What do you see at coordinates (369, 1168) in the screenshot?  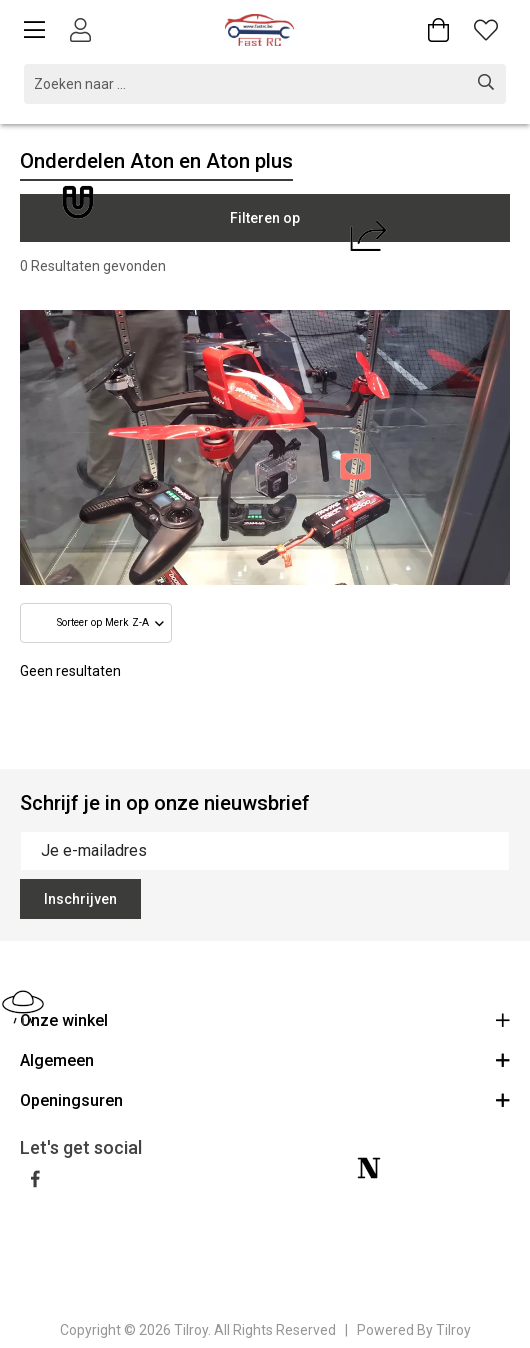 I see `open notion app` at bounding box center [369, 1168].